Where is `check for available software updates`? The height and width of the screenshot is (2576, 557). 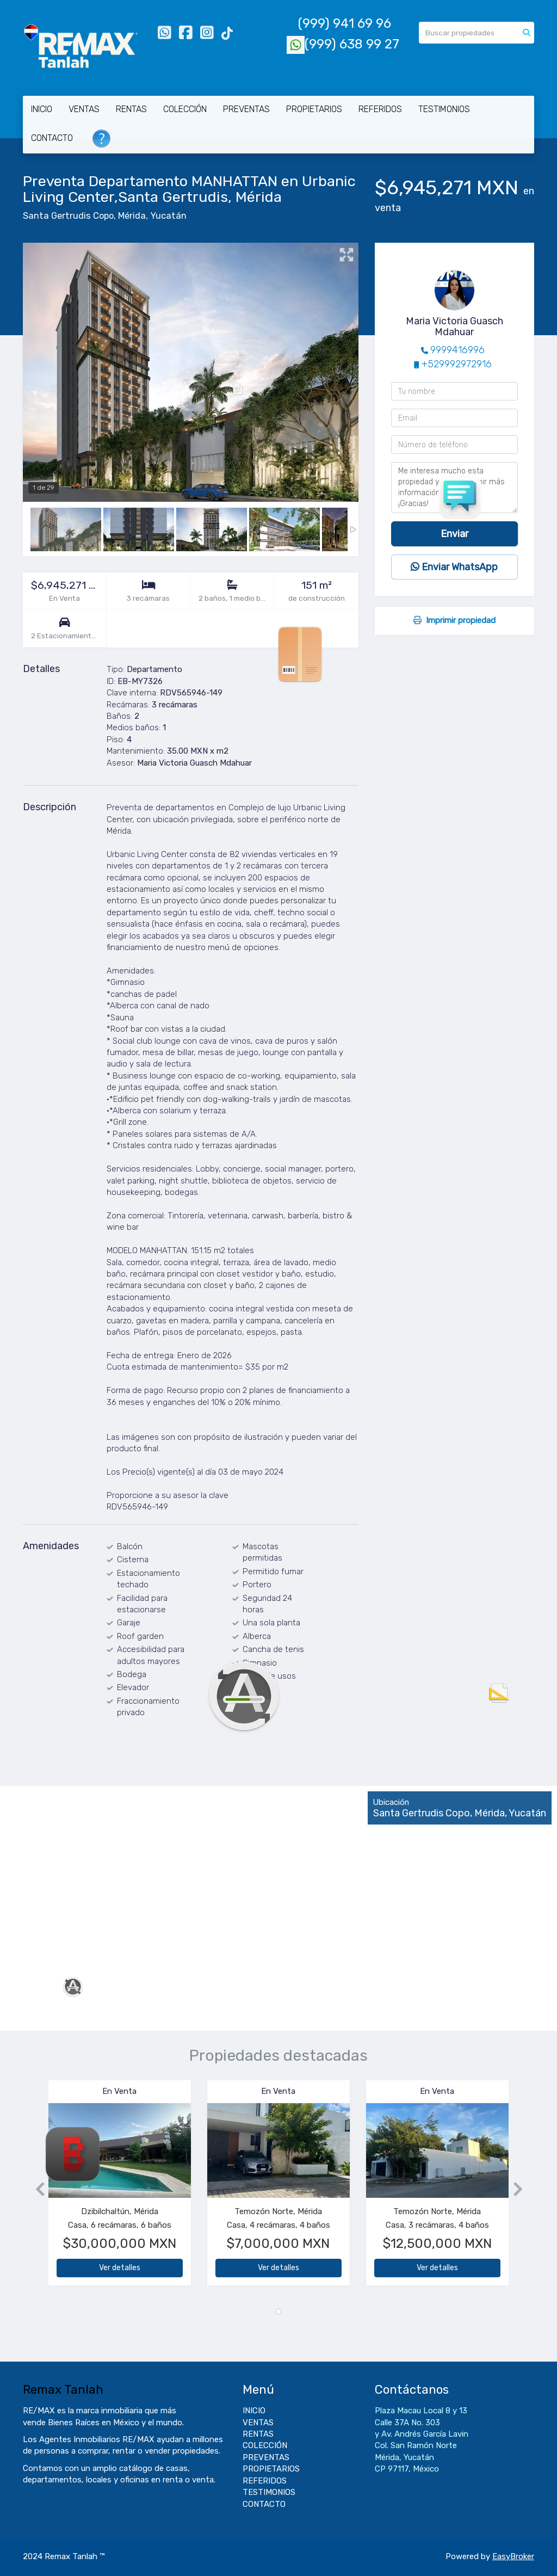
check for available software updates is located at coordinates (244, 1696).